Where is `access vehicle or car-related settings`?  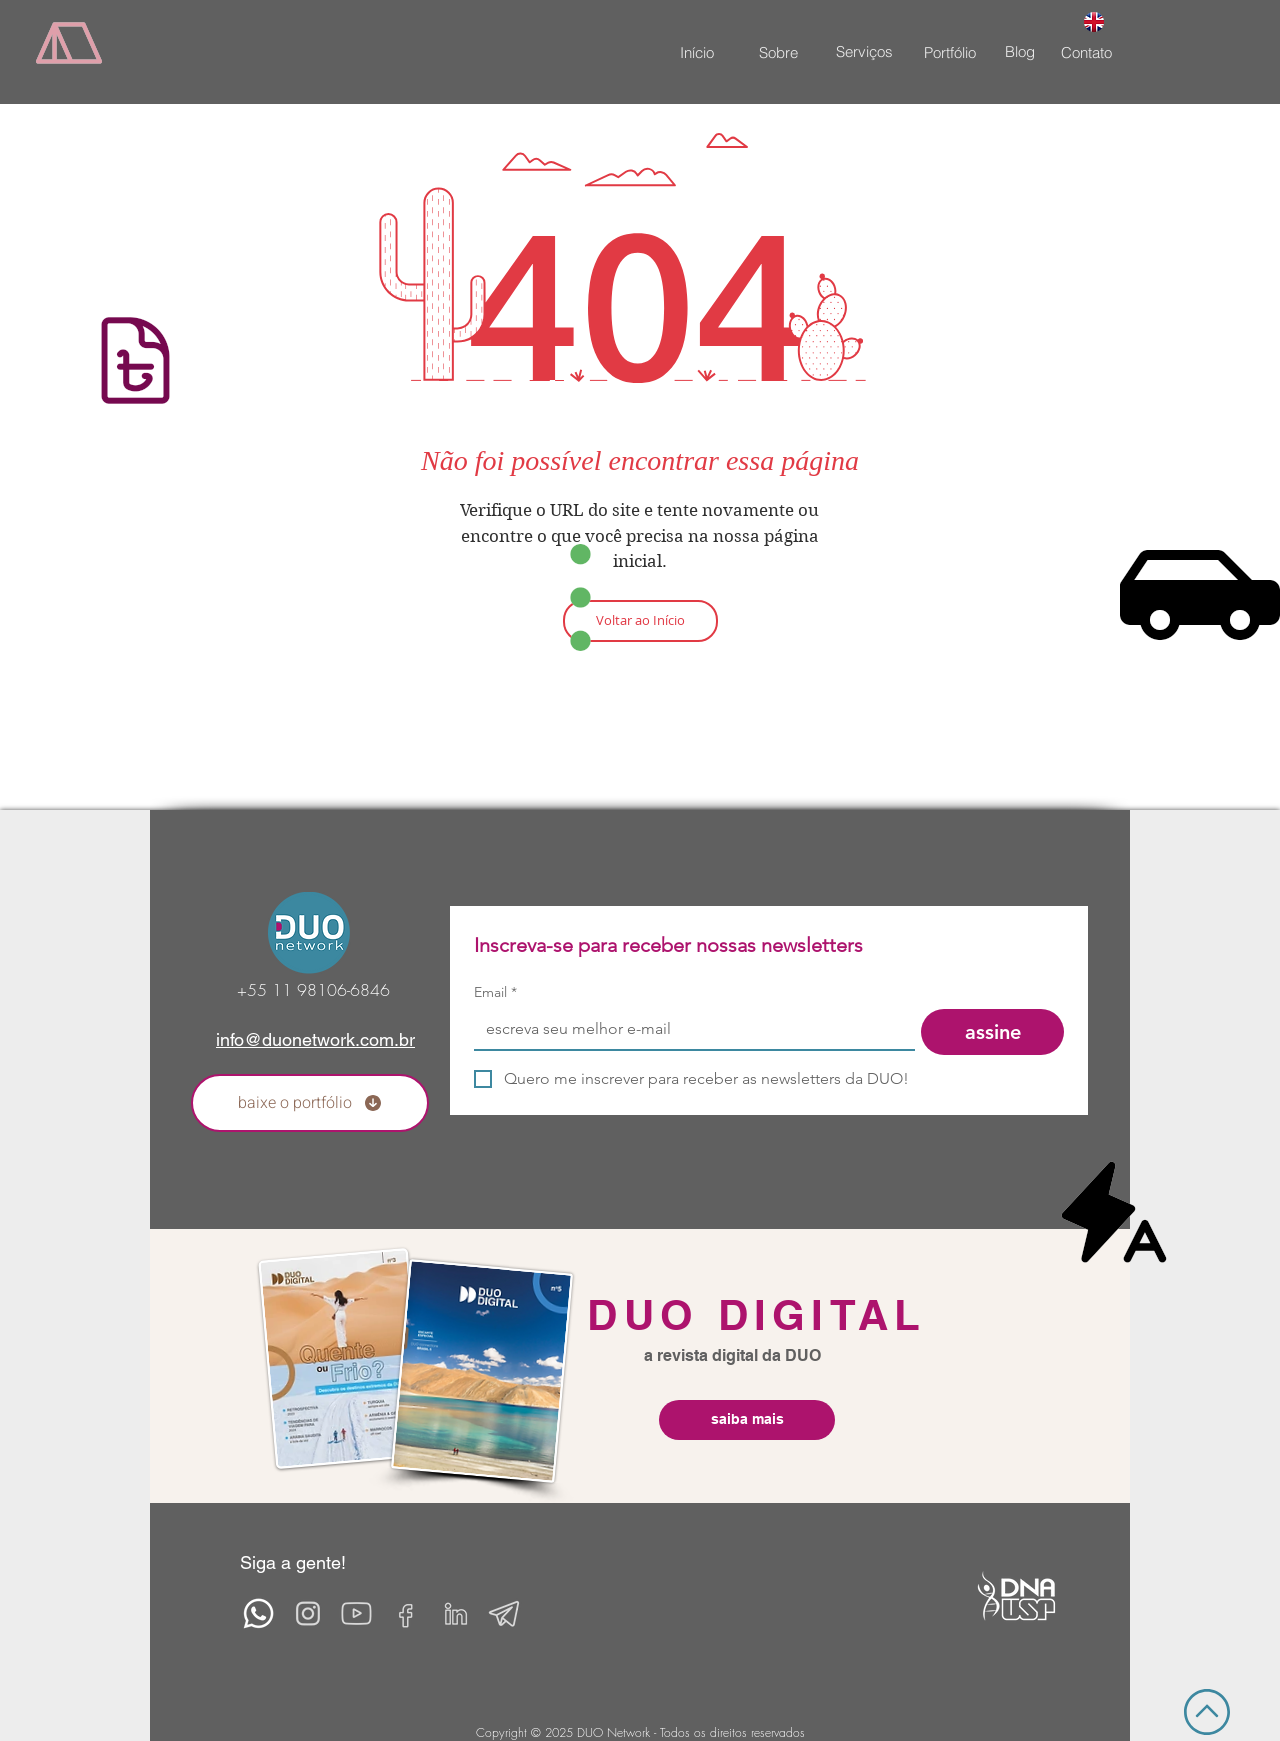 access vehicle or car-related settings is located at coordinates (1200, 590).